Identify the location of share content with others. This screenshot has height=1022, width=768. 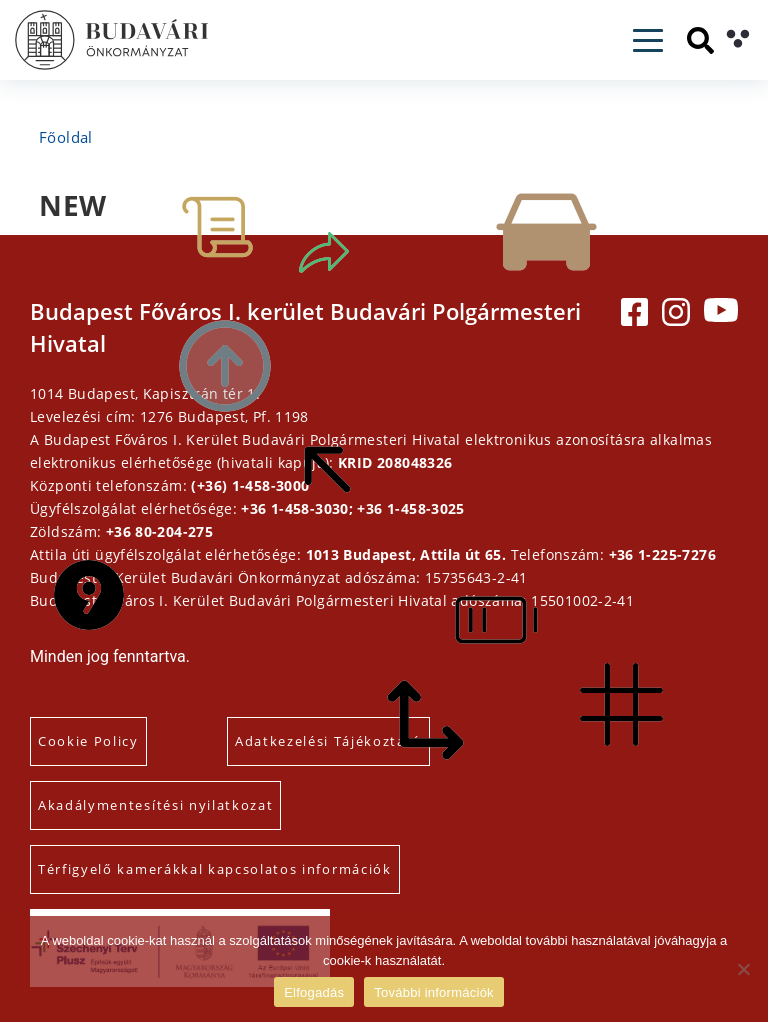
(324, 255).